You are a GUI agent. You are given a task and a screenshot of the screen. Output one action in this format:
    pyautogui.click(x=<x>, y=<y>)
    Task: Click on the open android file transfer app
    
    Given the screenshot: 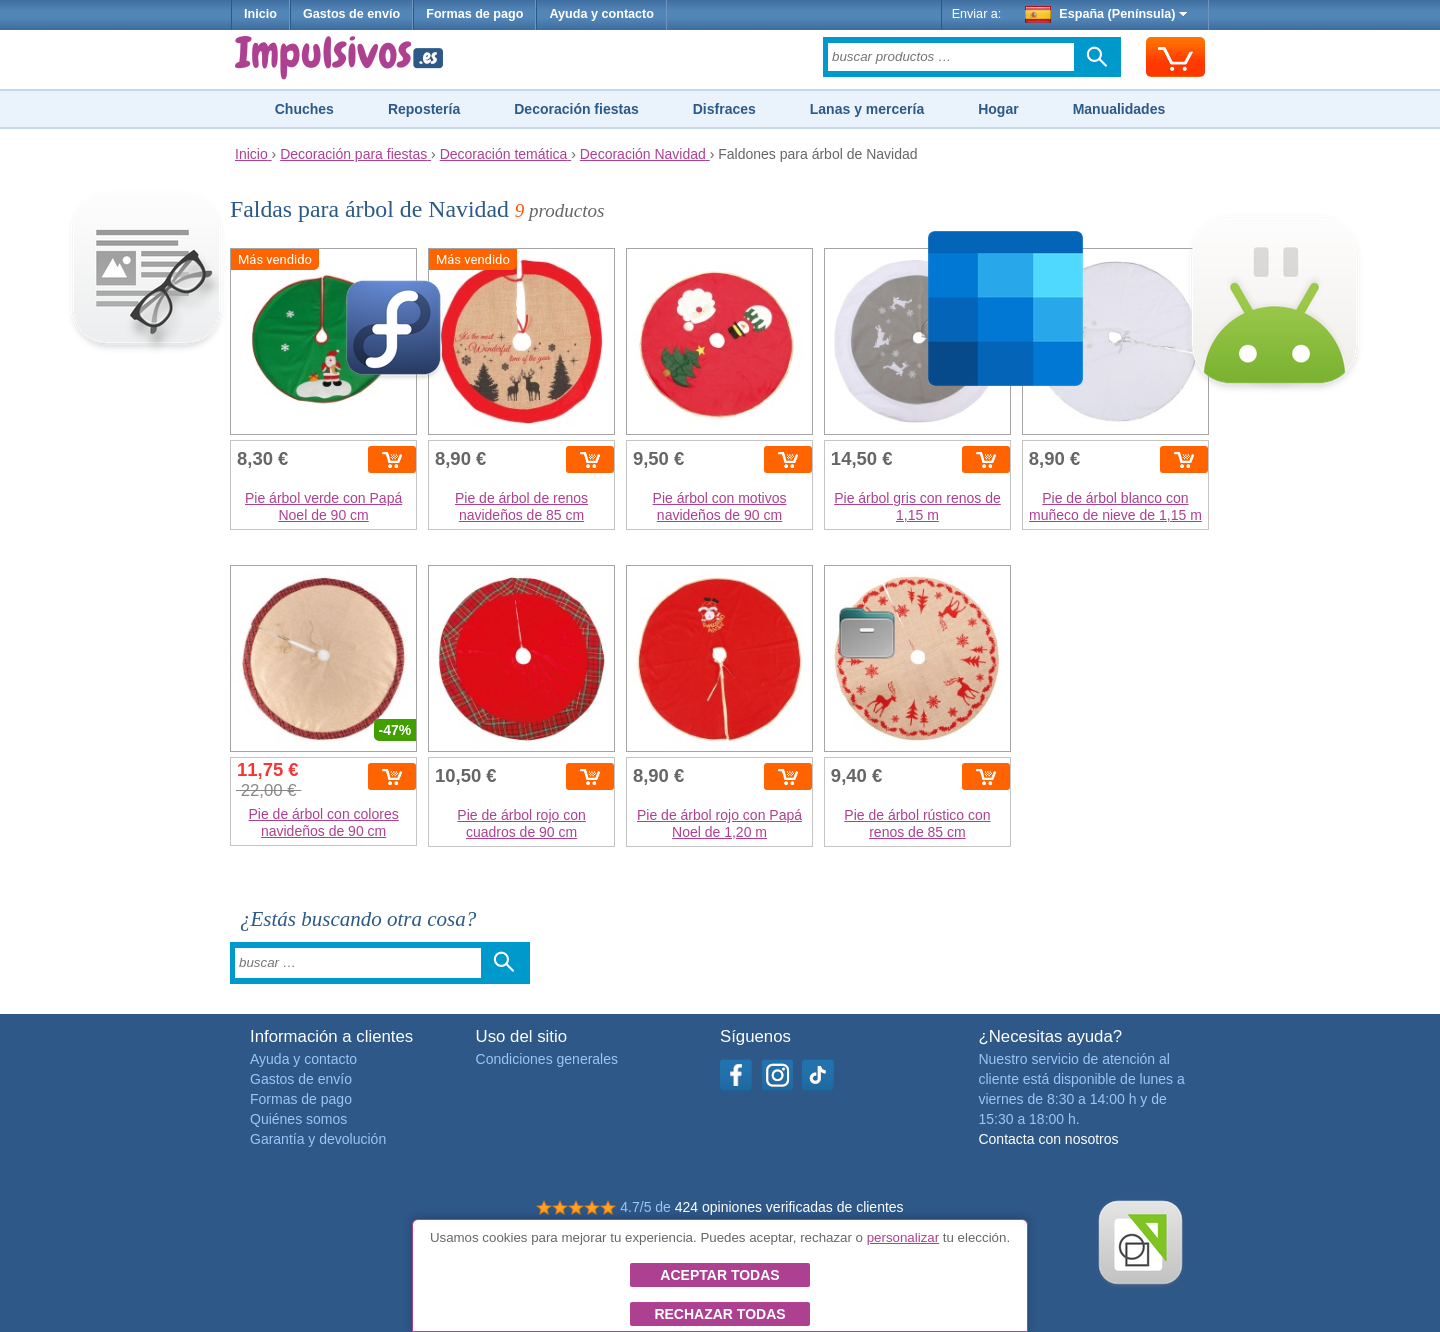 What is the action you would take?
    pyautogui.click(x=1274, y=300)
    